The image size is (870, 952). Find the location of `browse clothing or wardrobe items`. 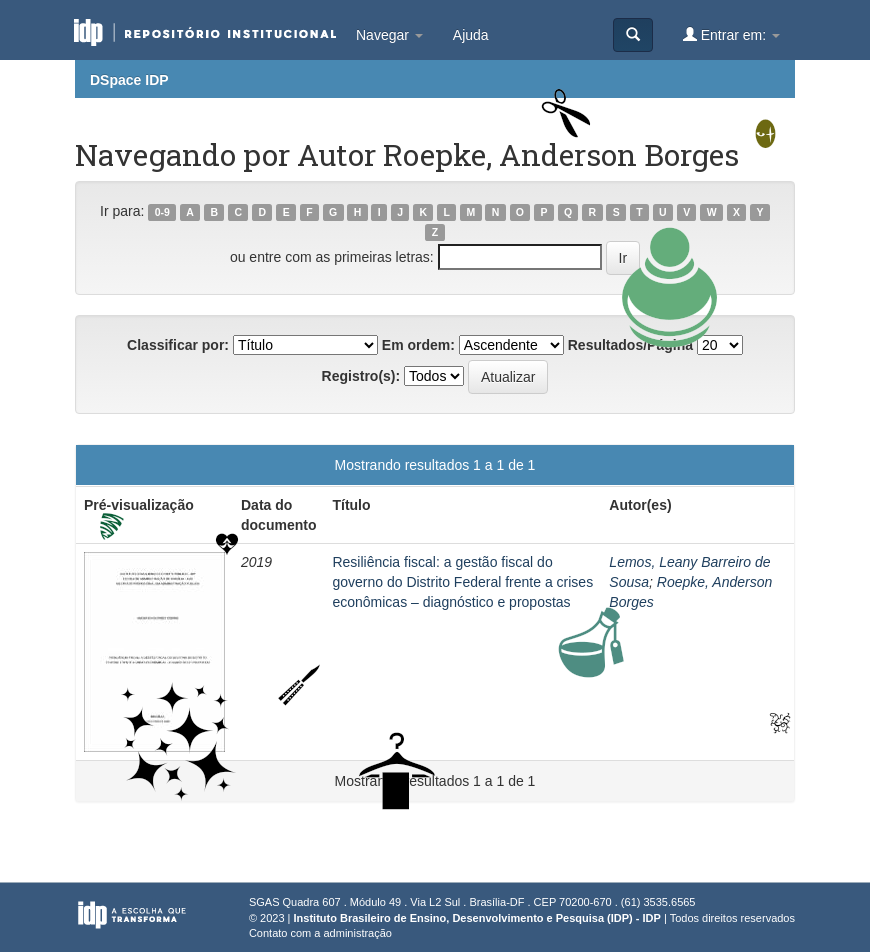

browse clothing or wardrobe items is located at coordinates (397, 771).